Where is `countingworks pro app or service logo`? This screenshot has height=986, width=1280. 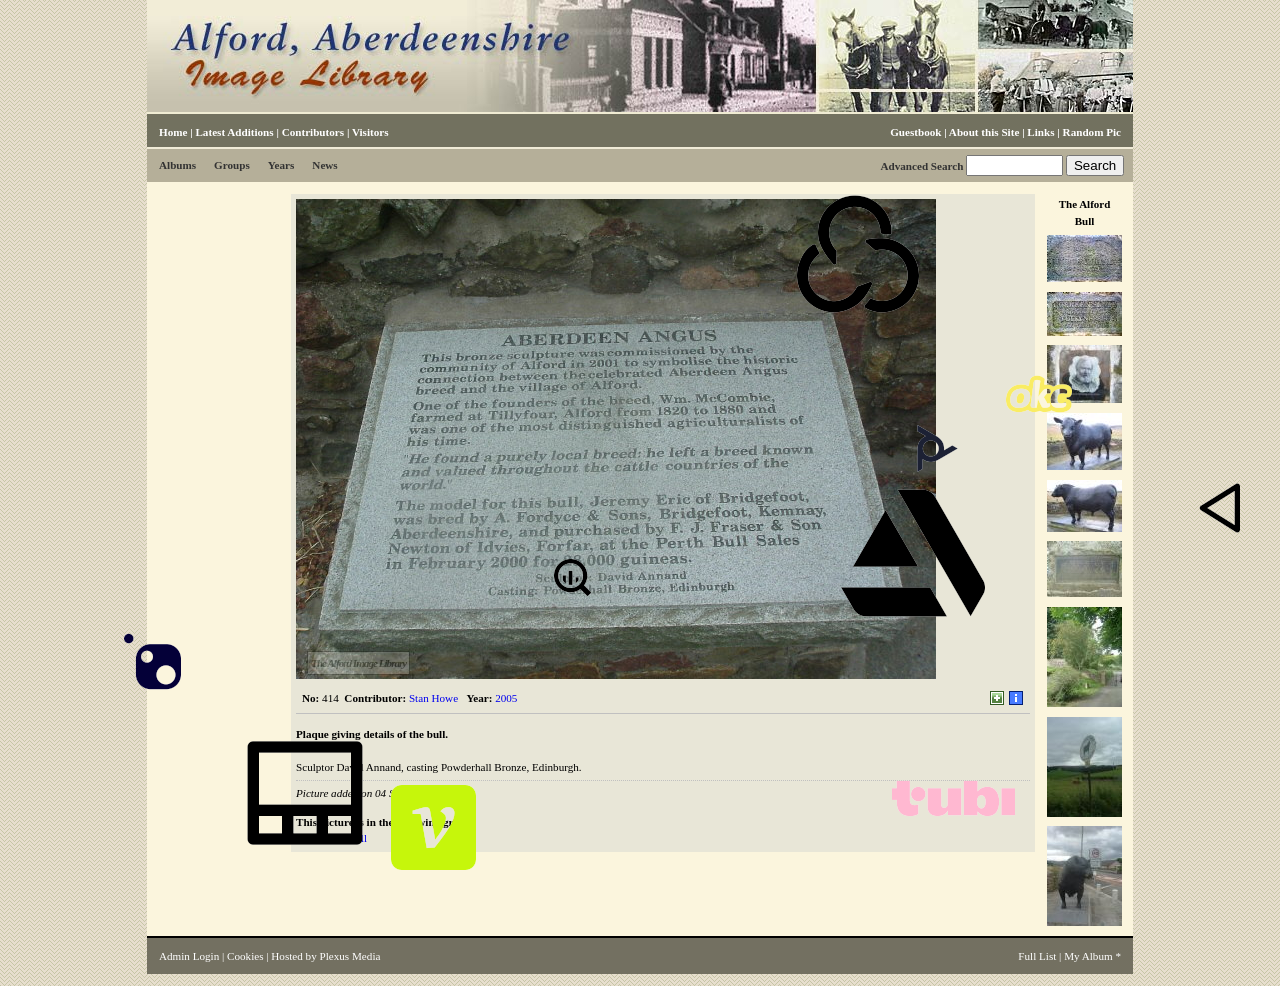 countingworks pro app or service logo is located at coordinates (858, 254).